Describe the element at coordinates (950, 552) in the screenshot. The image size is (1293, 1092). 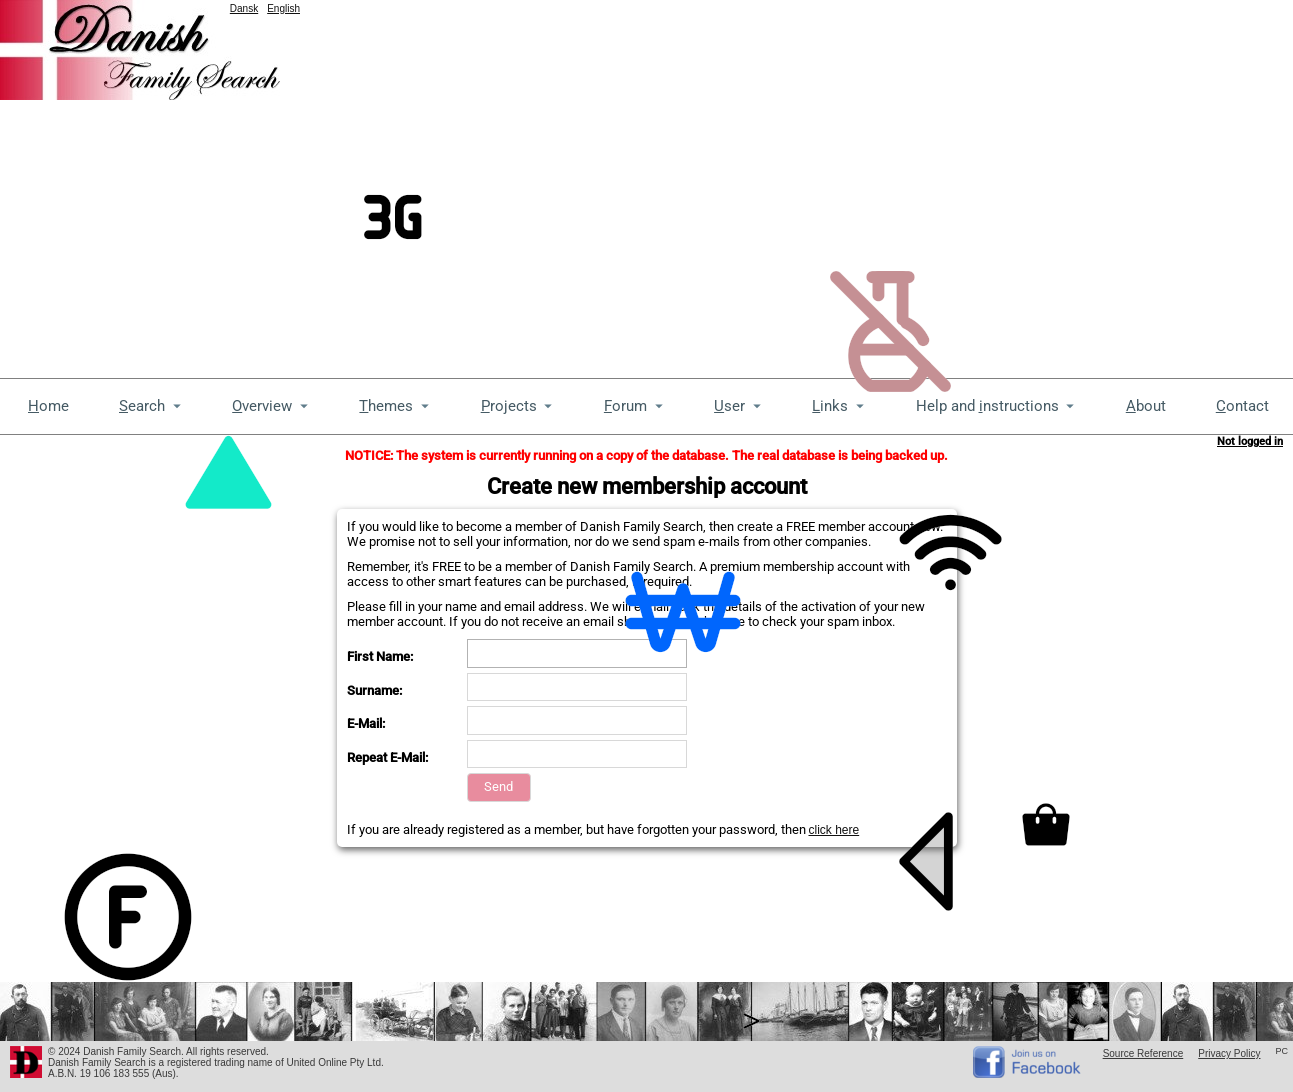
I see `indicates active wifi connection` at that location.